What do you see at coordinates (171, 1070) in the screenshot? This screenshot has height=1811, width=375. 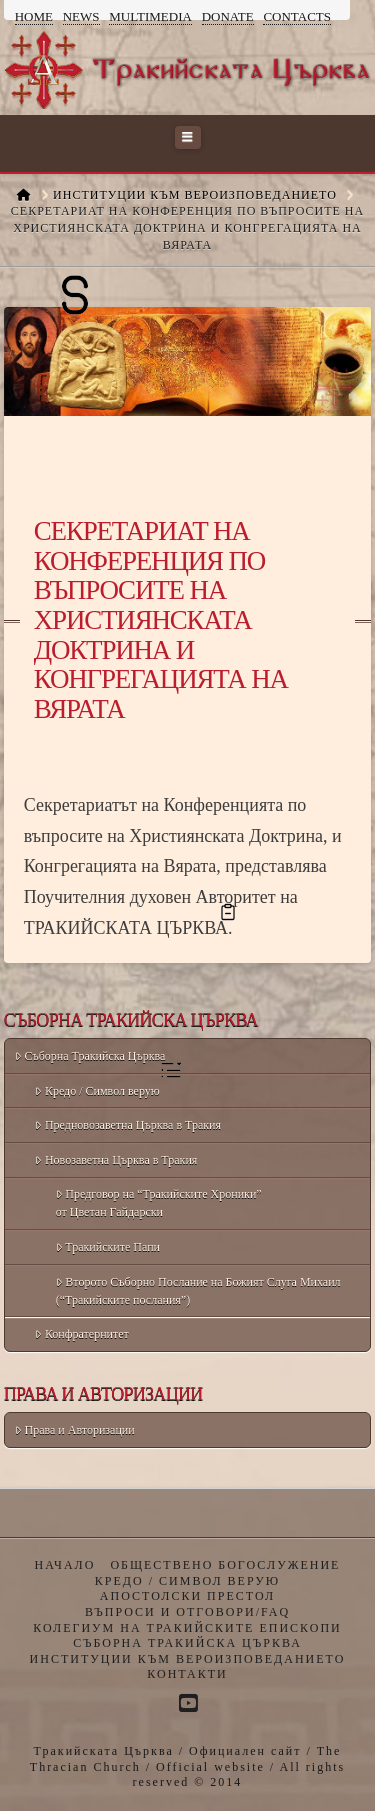 I see `select multiple items from a list` at bounding box center [171, 1070].